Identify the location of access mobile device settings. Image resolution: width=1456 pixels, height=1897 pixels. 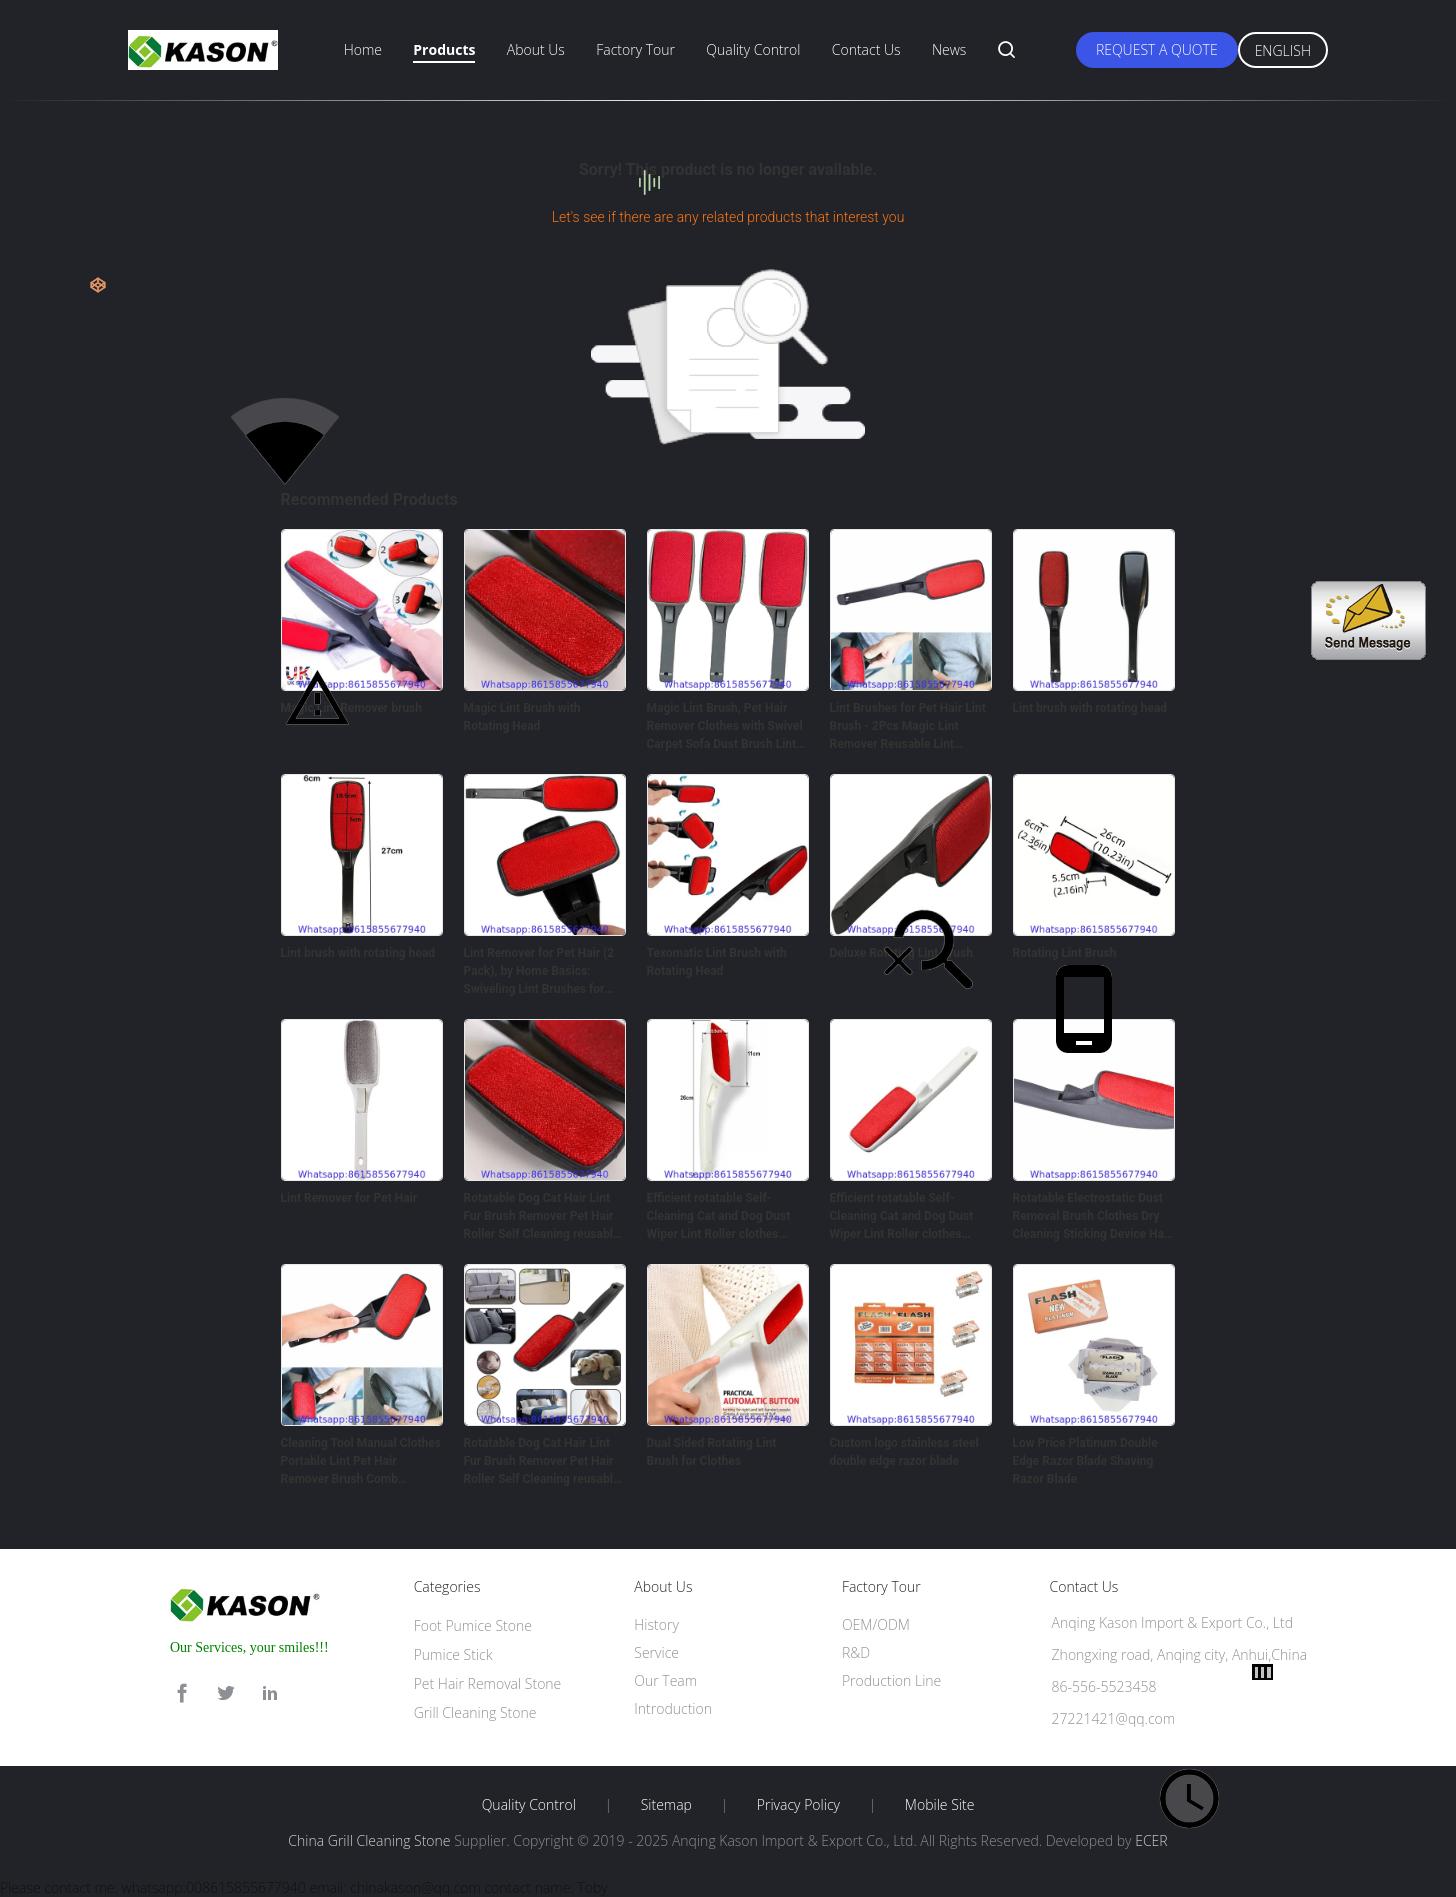
(1084, 1009).